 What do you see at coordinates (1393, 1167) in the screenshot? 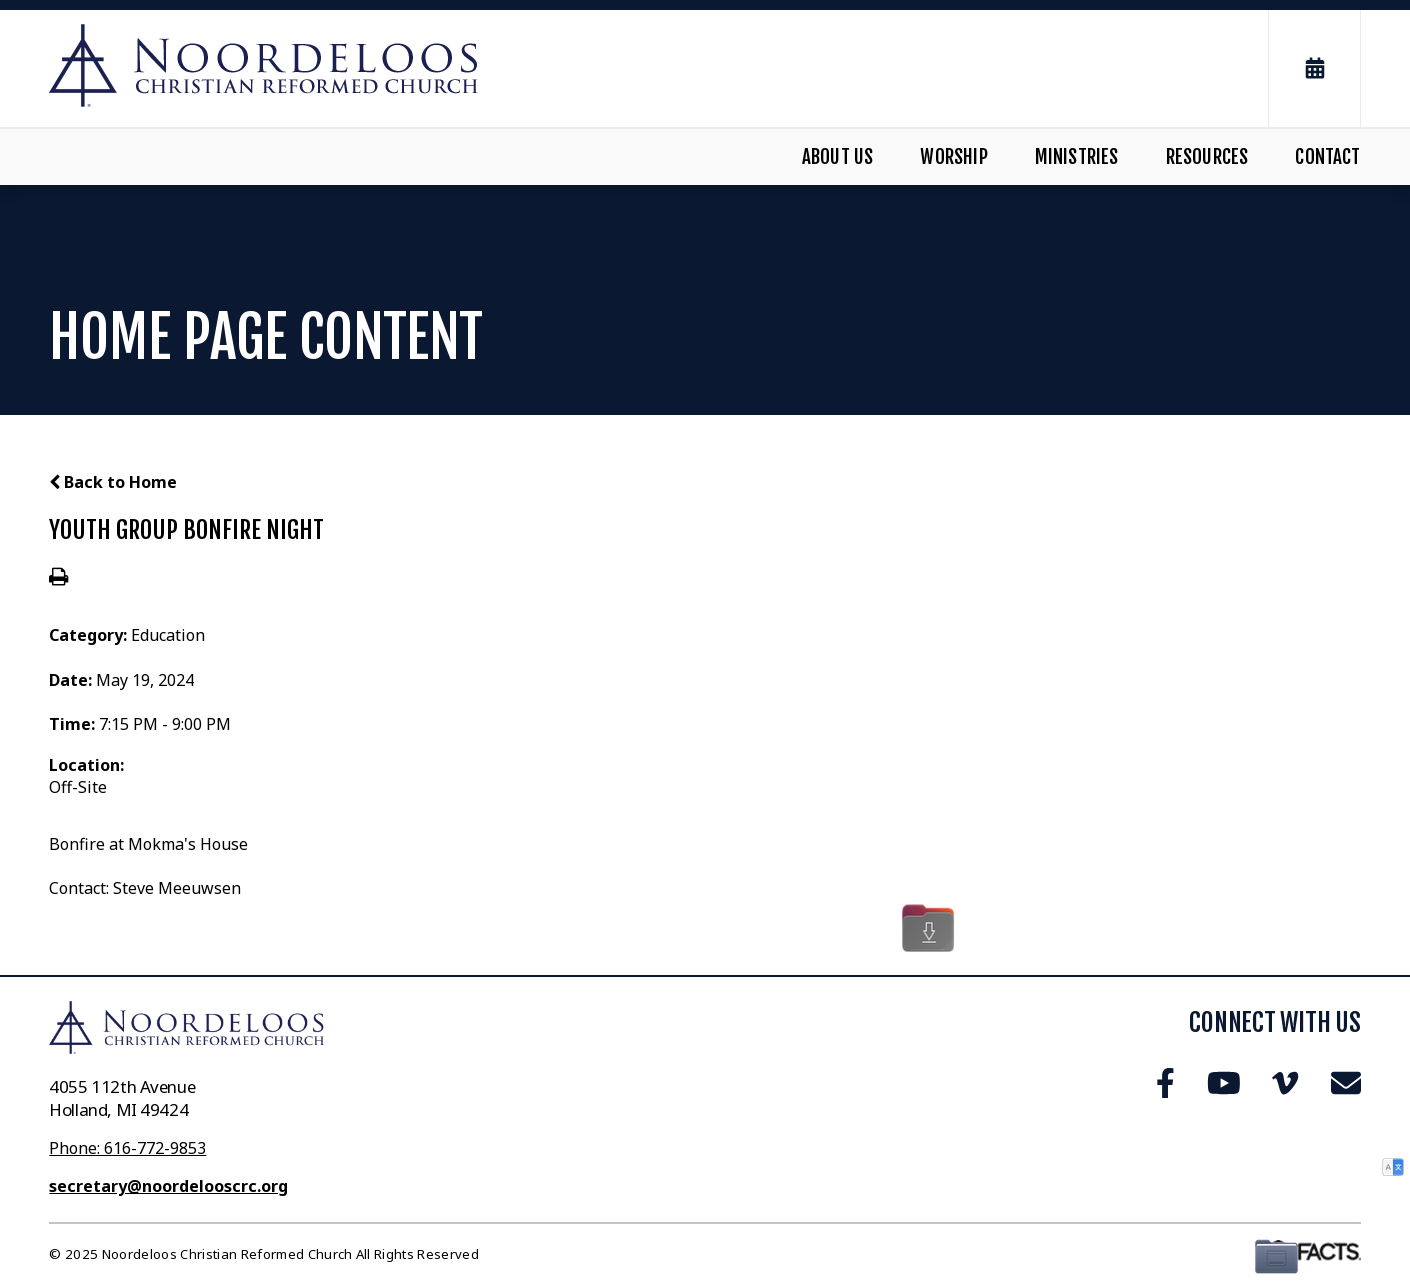
I see `access language and translation settings` at bounding box center [1393, 1167].